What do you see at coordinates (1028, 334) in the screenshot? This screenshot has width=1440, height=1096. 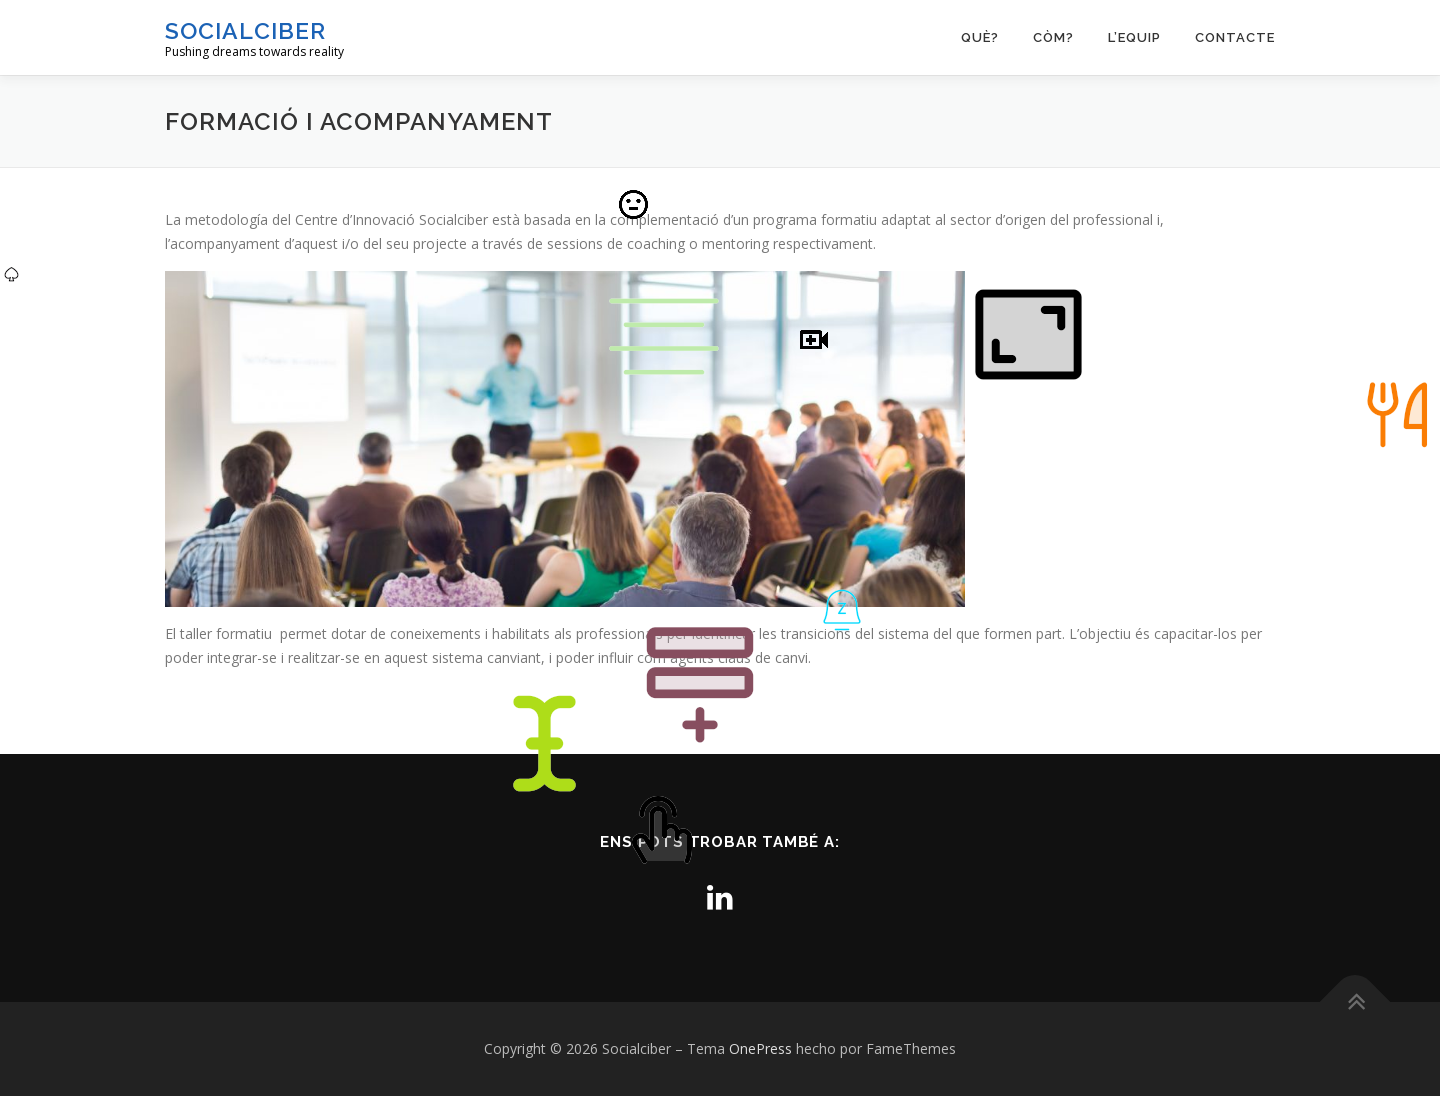 I see `enter fullscreen mode` at bounding box center [1028, 334].